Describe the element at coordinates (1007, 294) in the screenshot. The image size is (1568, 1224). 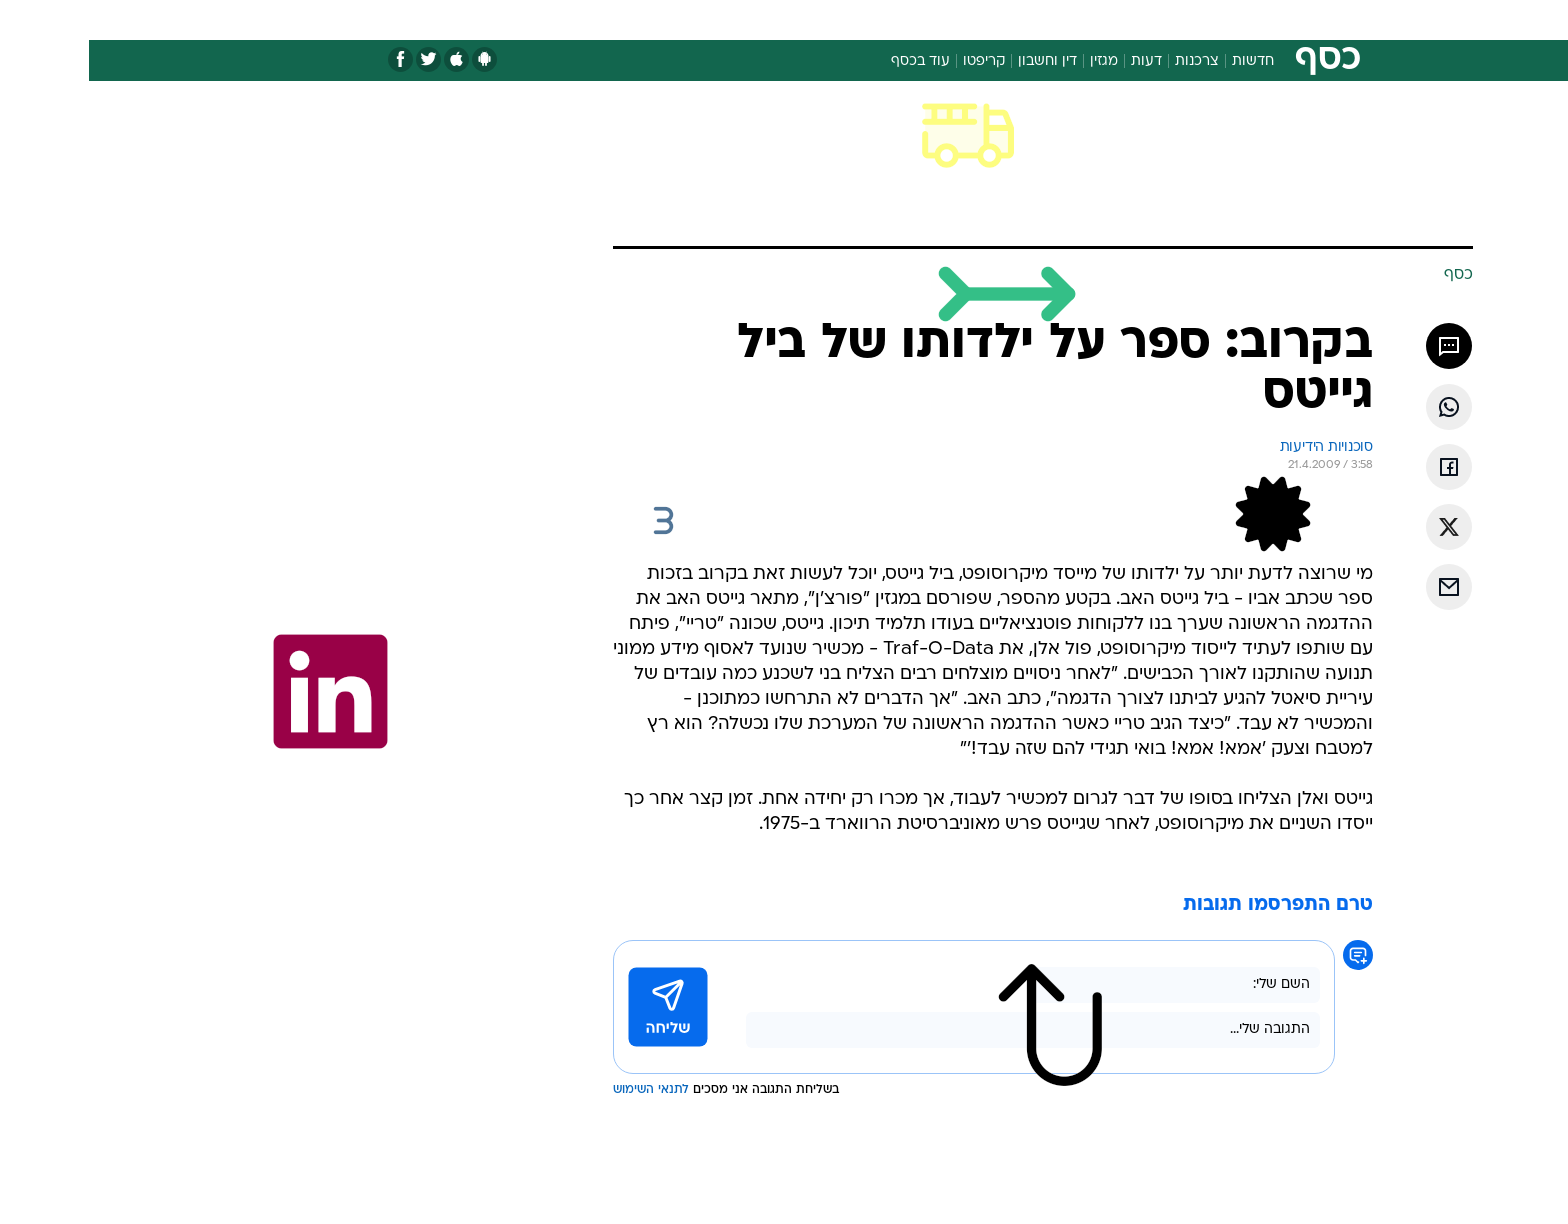
I see `continue to the next step` at that location.